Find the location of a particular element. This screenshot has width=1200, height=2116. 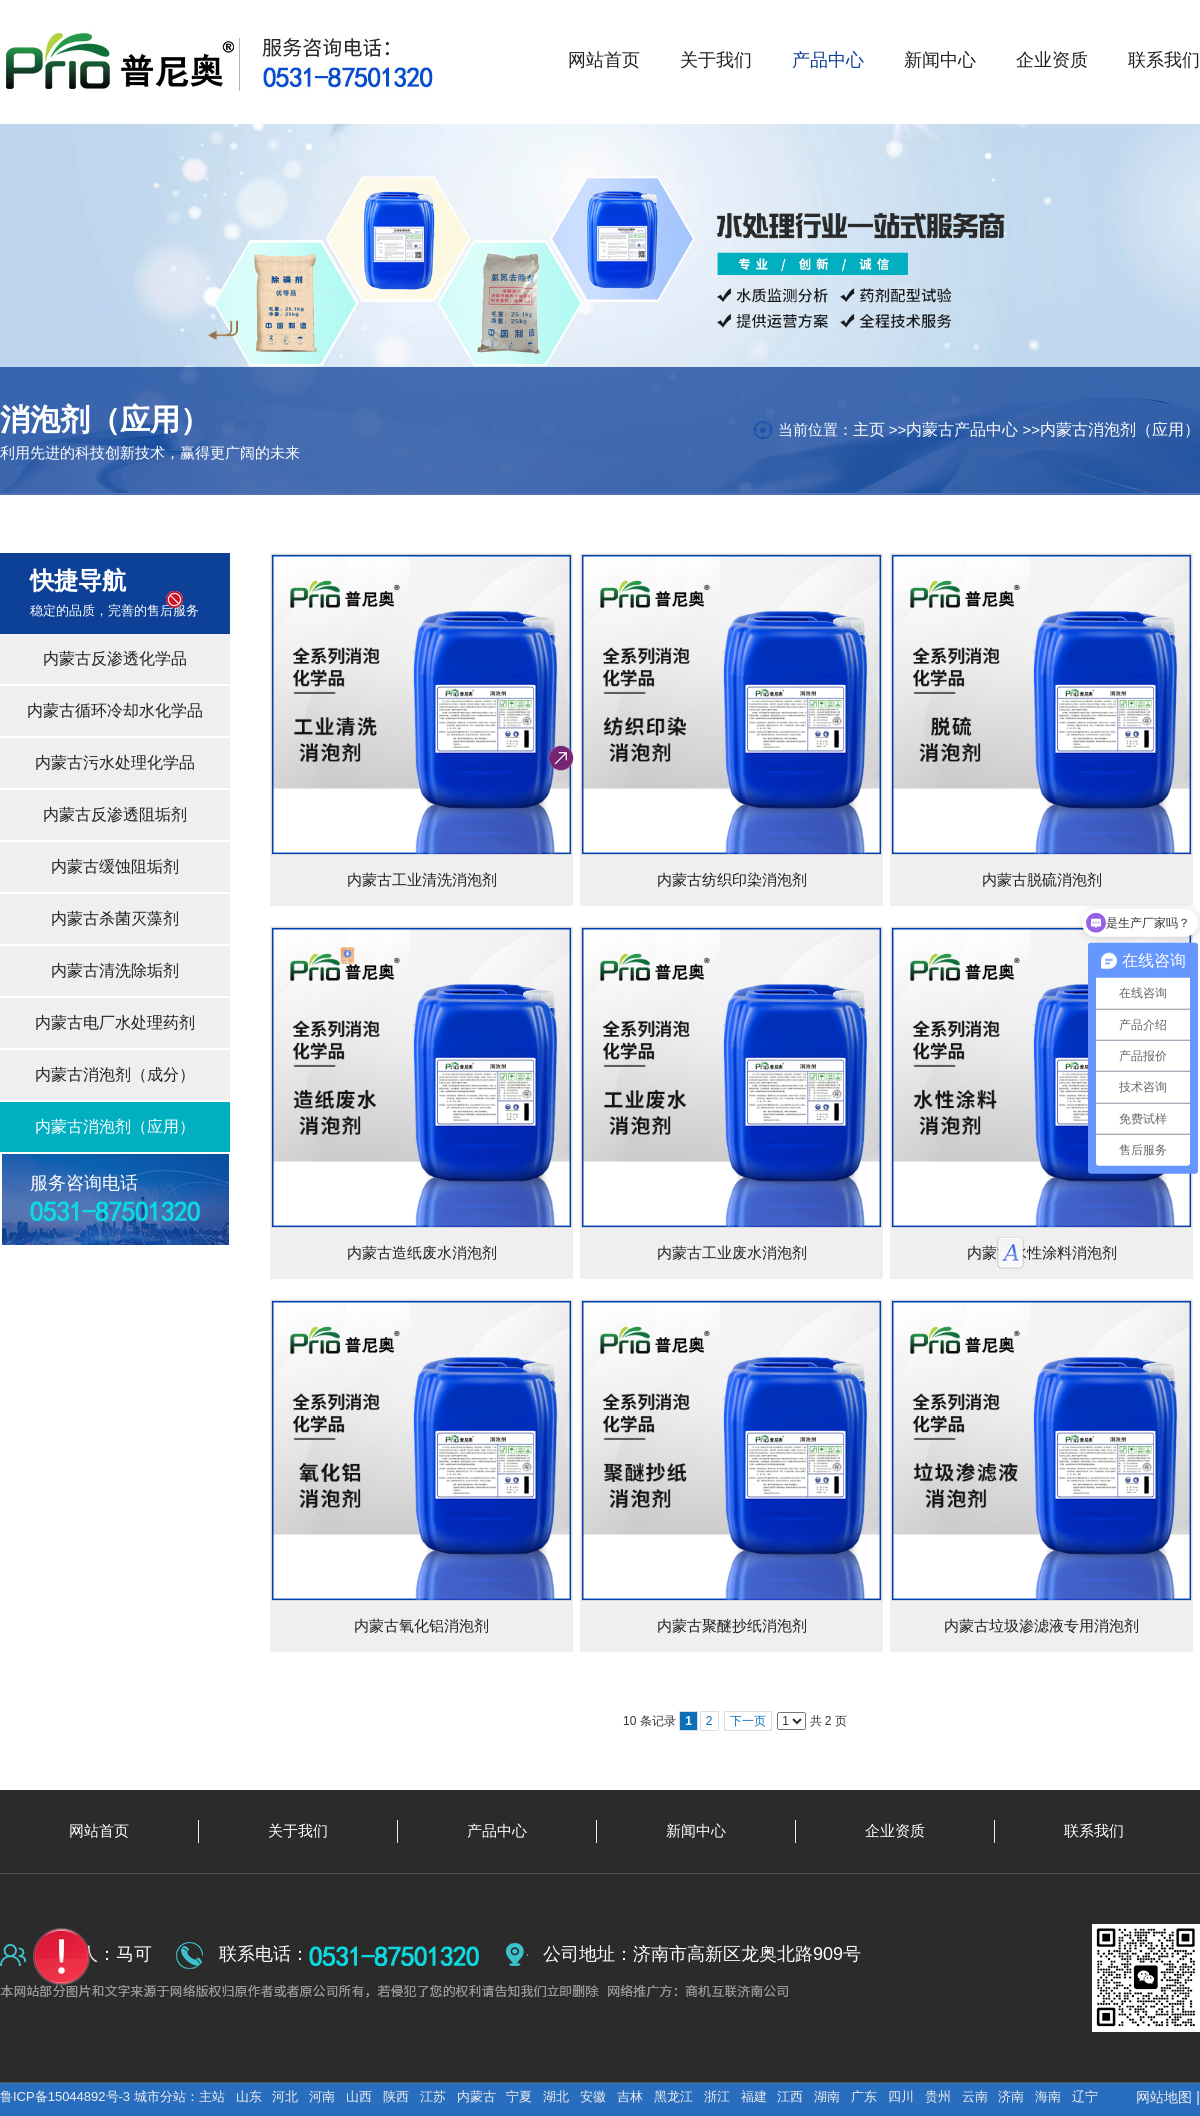

reply to all recipients of an email is located at coordinates (222, 328).